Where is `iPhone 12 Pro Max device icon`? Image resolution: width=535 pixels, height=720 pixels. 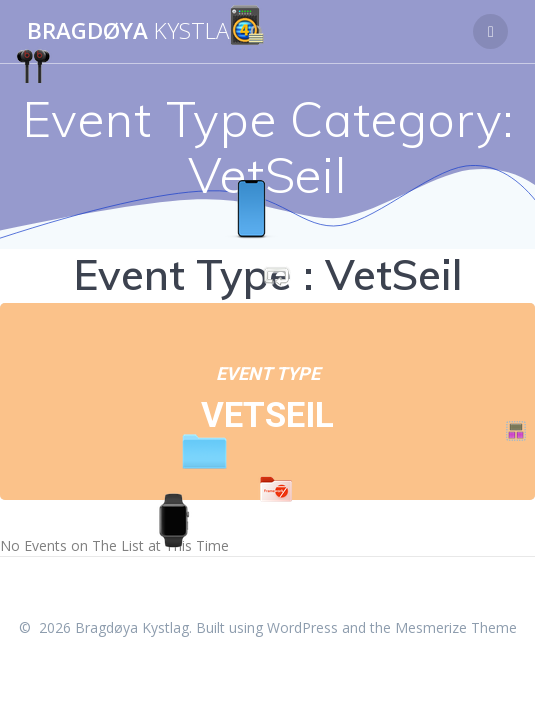
iPhone 12 Pro Max device icon is located at coordinates (251, 209).